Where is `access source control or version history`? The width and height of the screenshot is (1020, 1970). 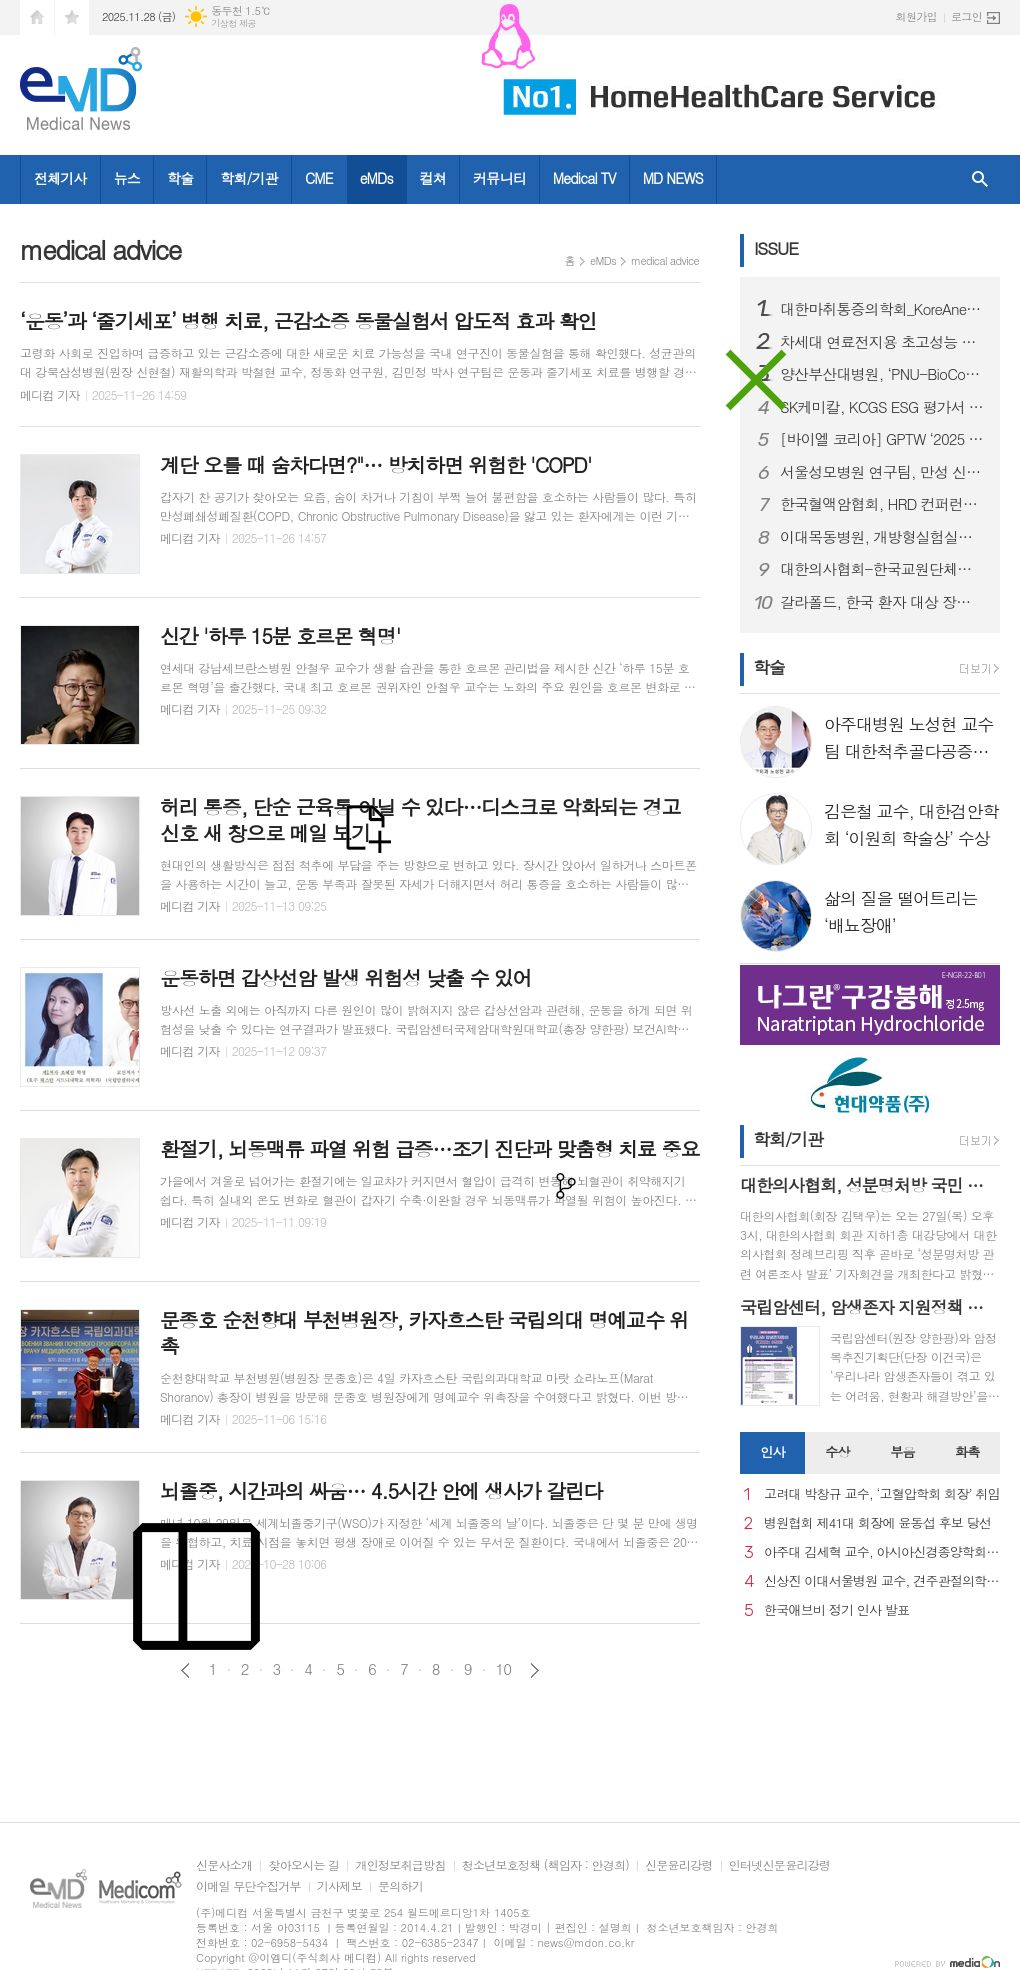 access source control or version history is located at coordinates (566, 1186).